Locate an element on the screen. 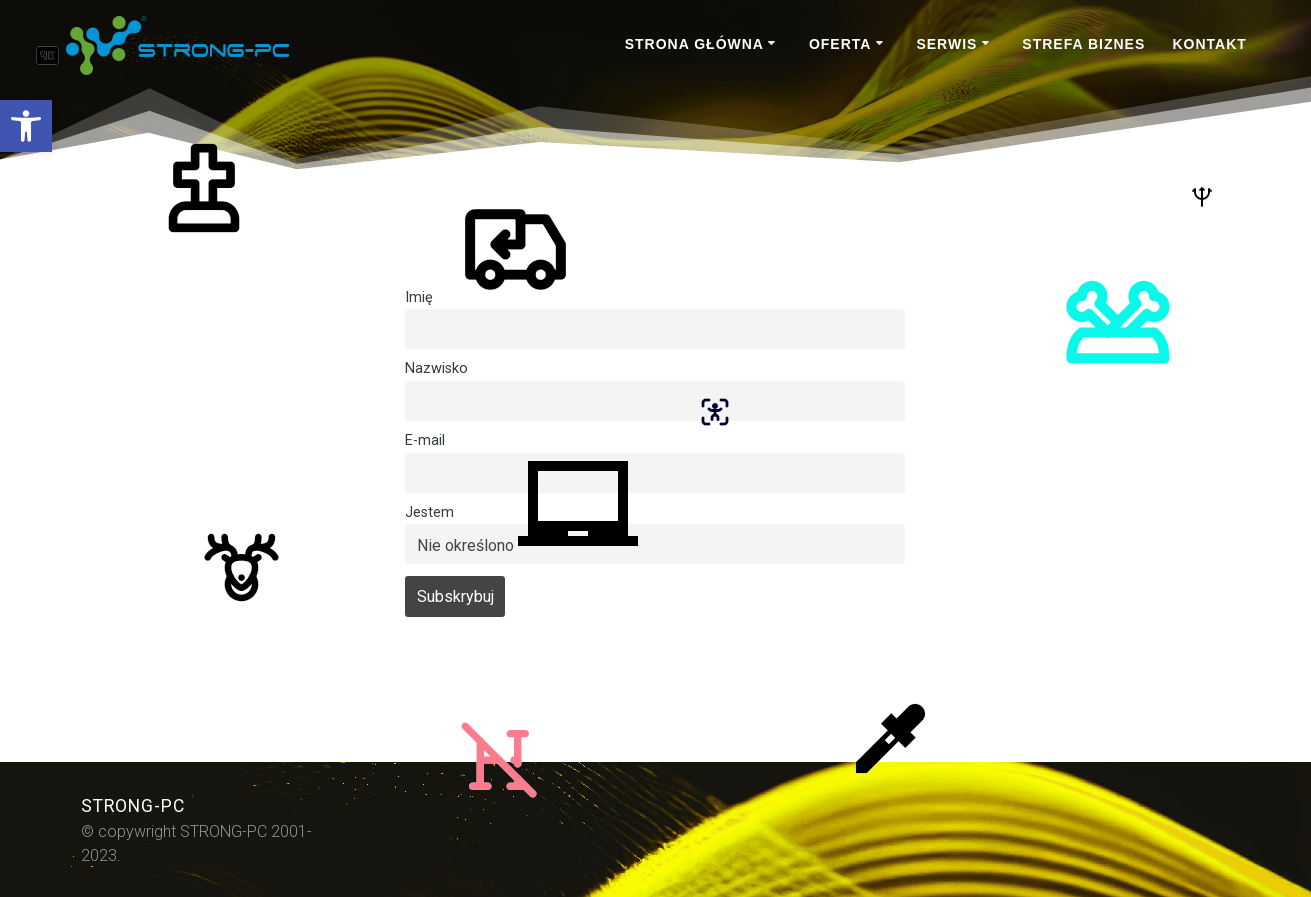  wildlife or nature category is located at coordinates (241, 567).